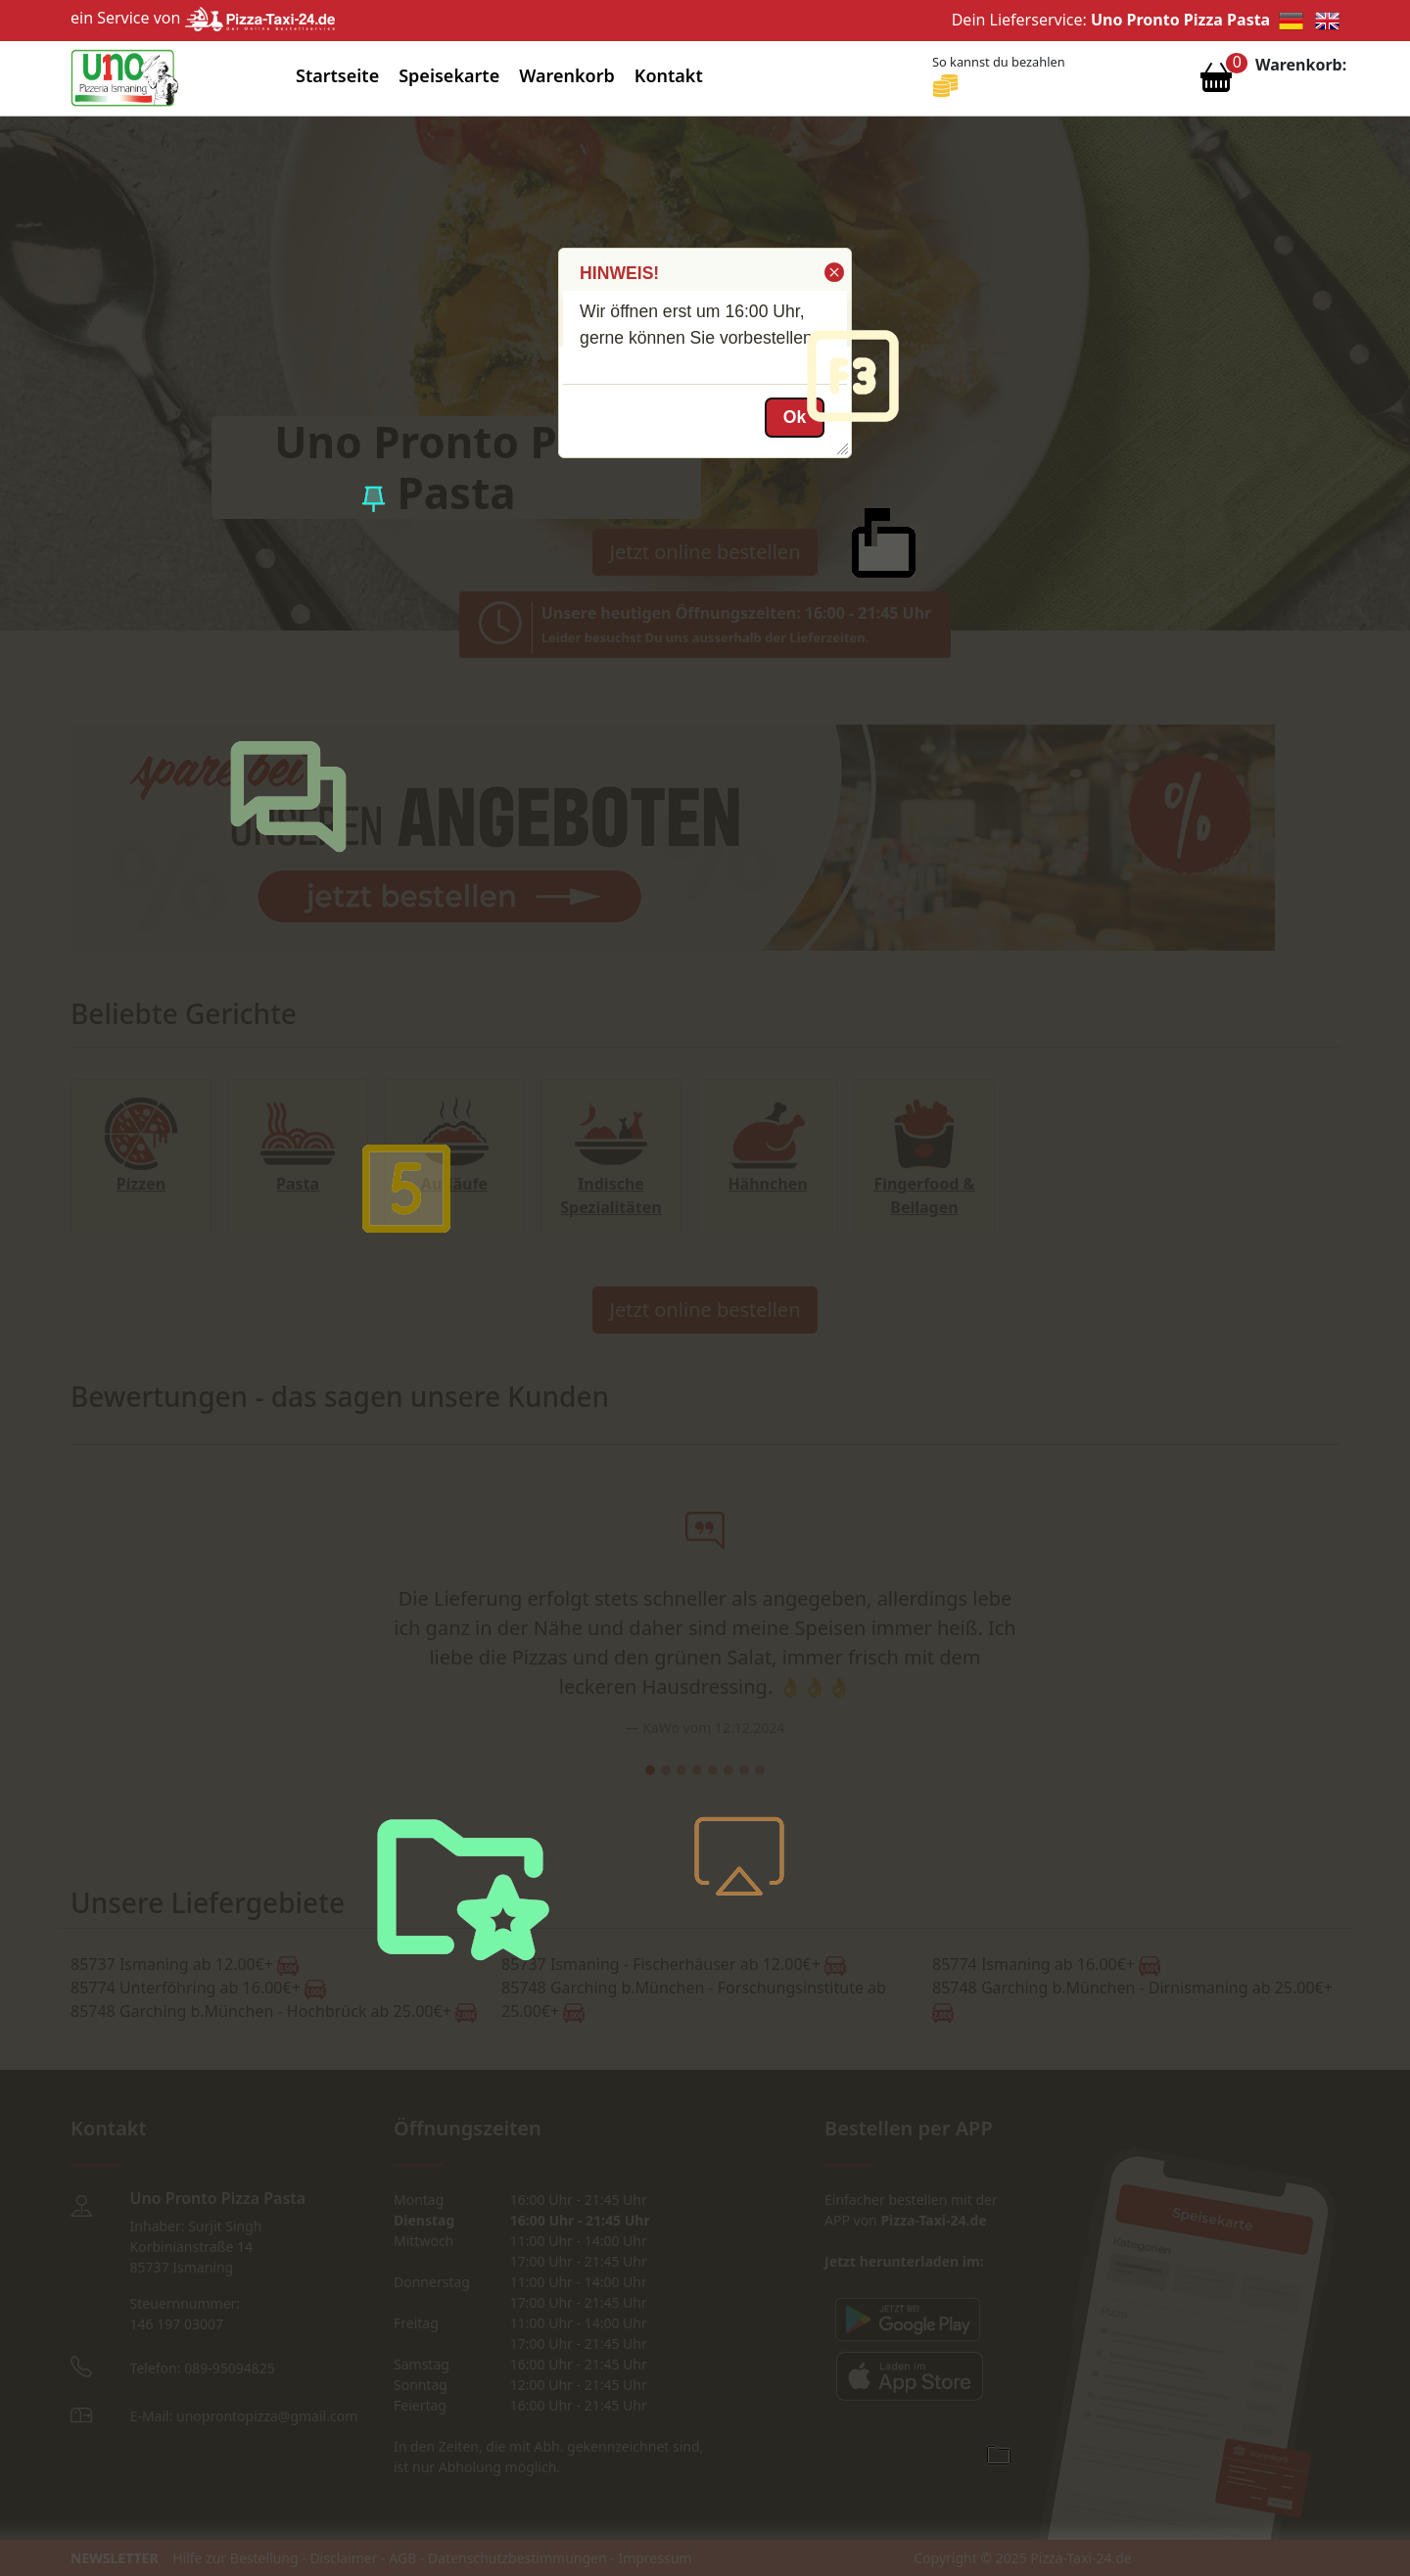  I want to click on select or input the number five, so click(406, 1189).